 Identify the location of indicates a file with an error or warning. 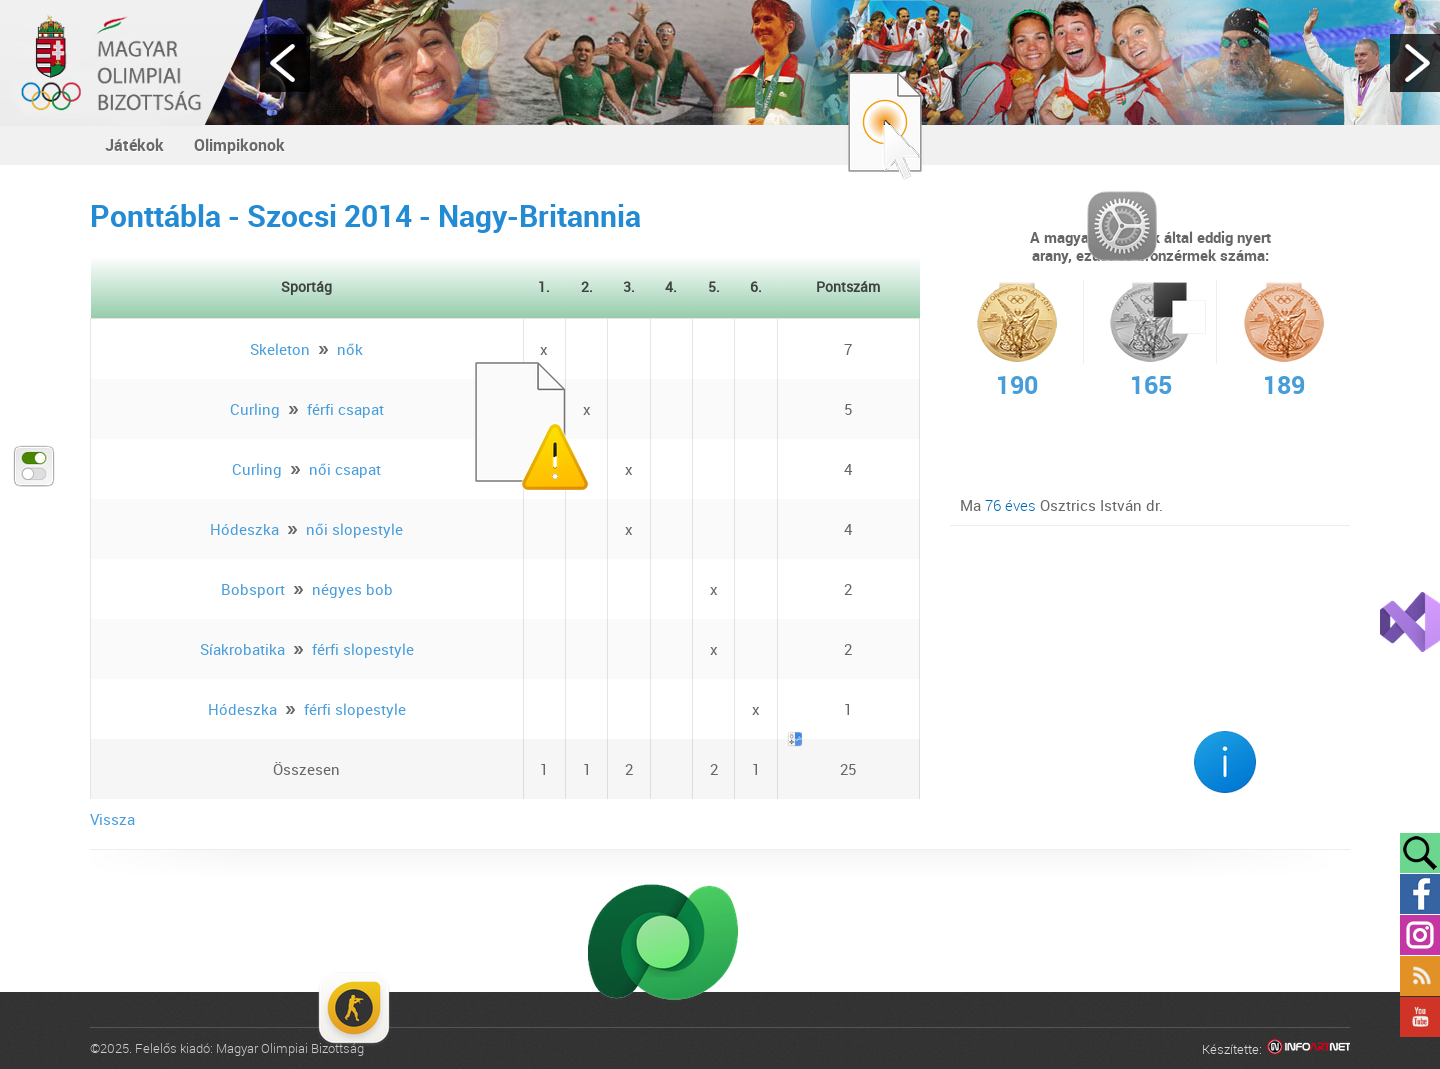
(520, 422).